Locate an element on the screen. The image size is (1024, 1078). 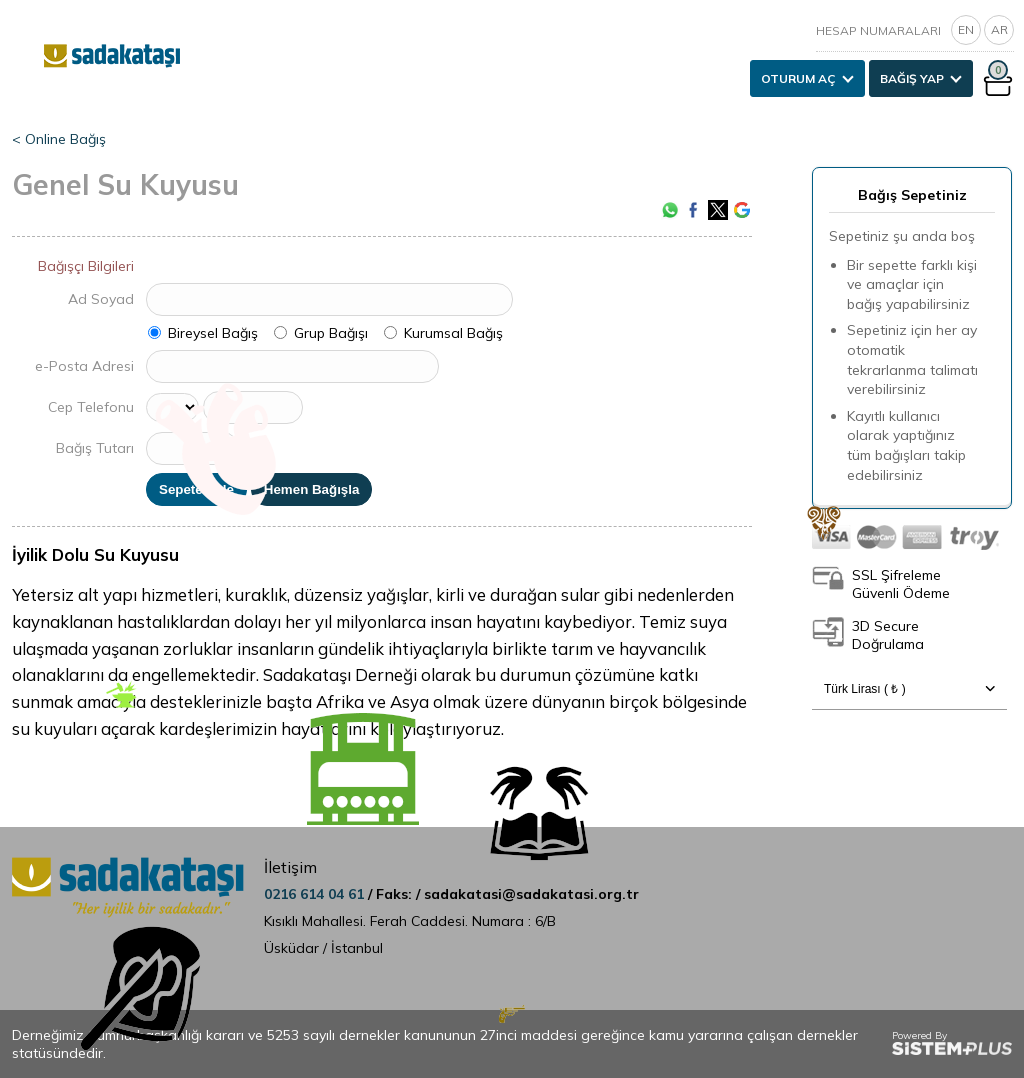
access public transit or tram services is located at coordinates (363, 769).